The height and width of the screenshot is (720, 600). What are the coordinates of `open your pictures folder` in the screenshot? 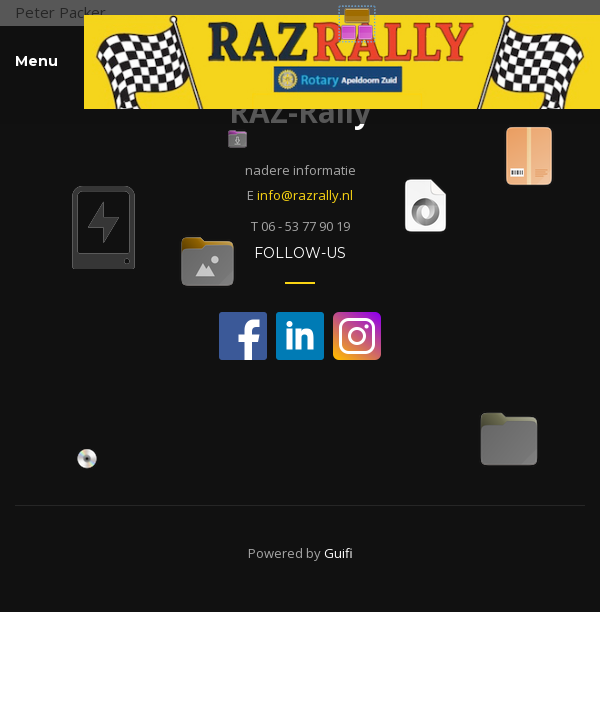 It's located at (207, 261).